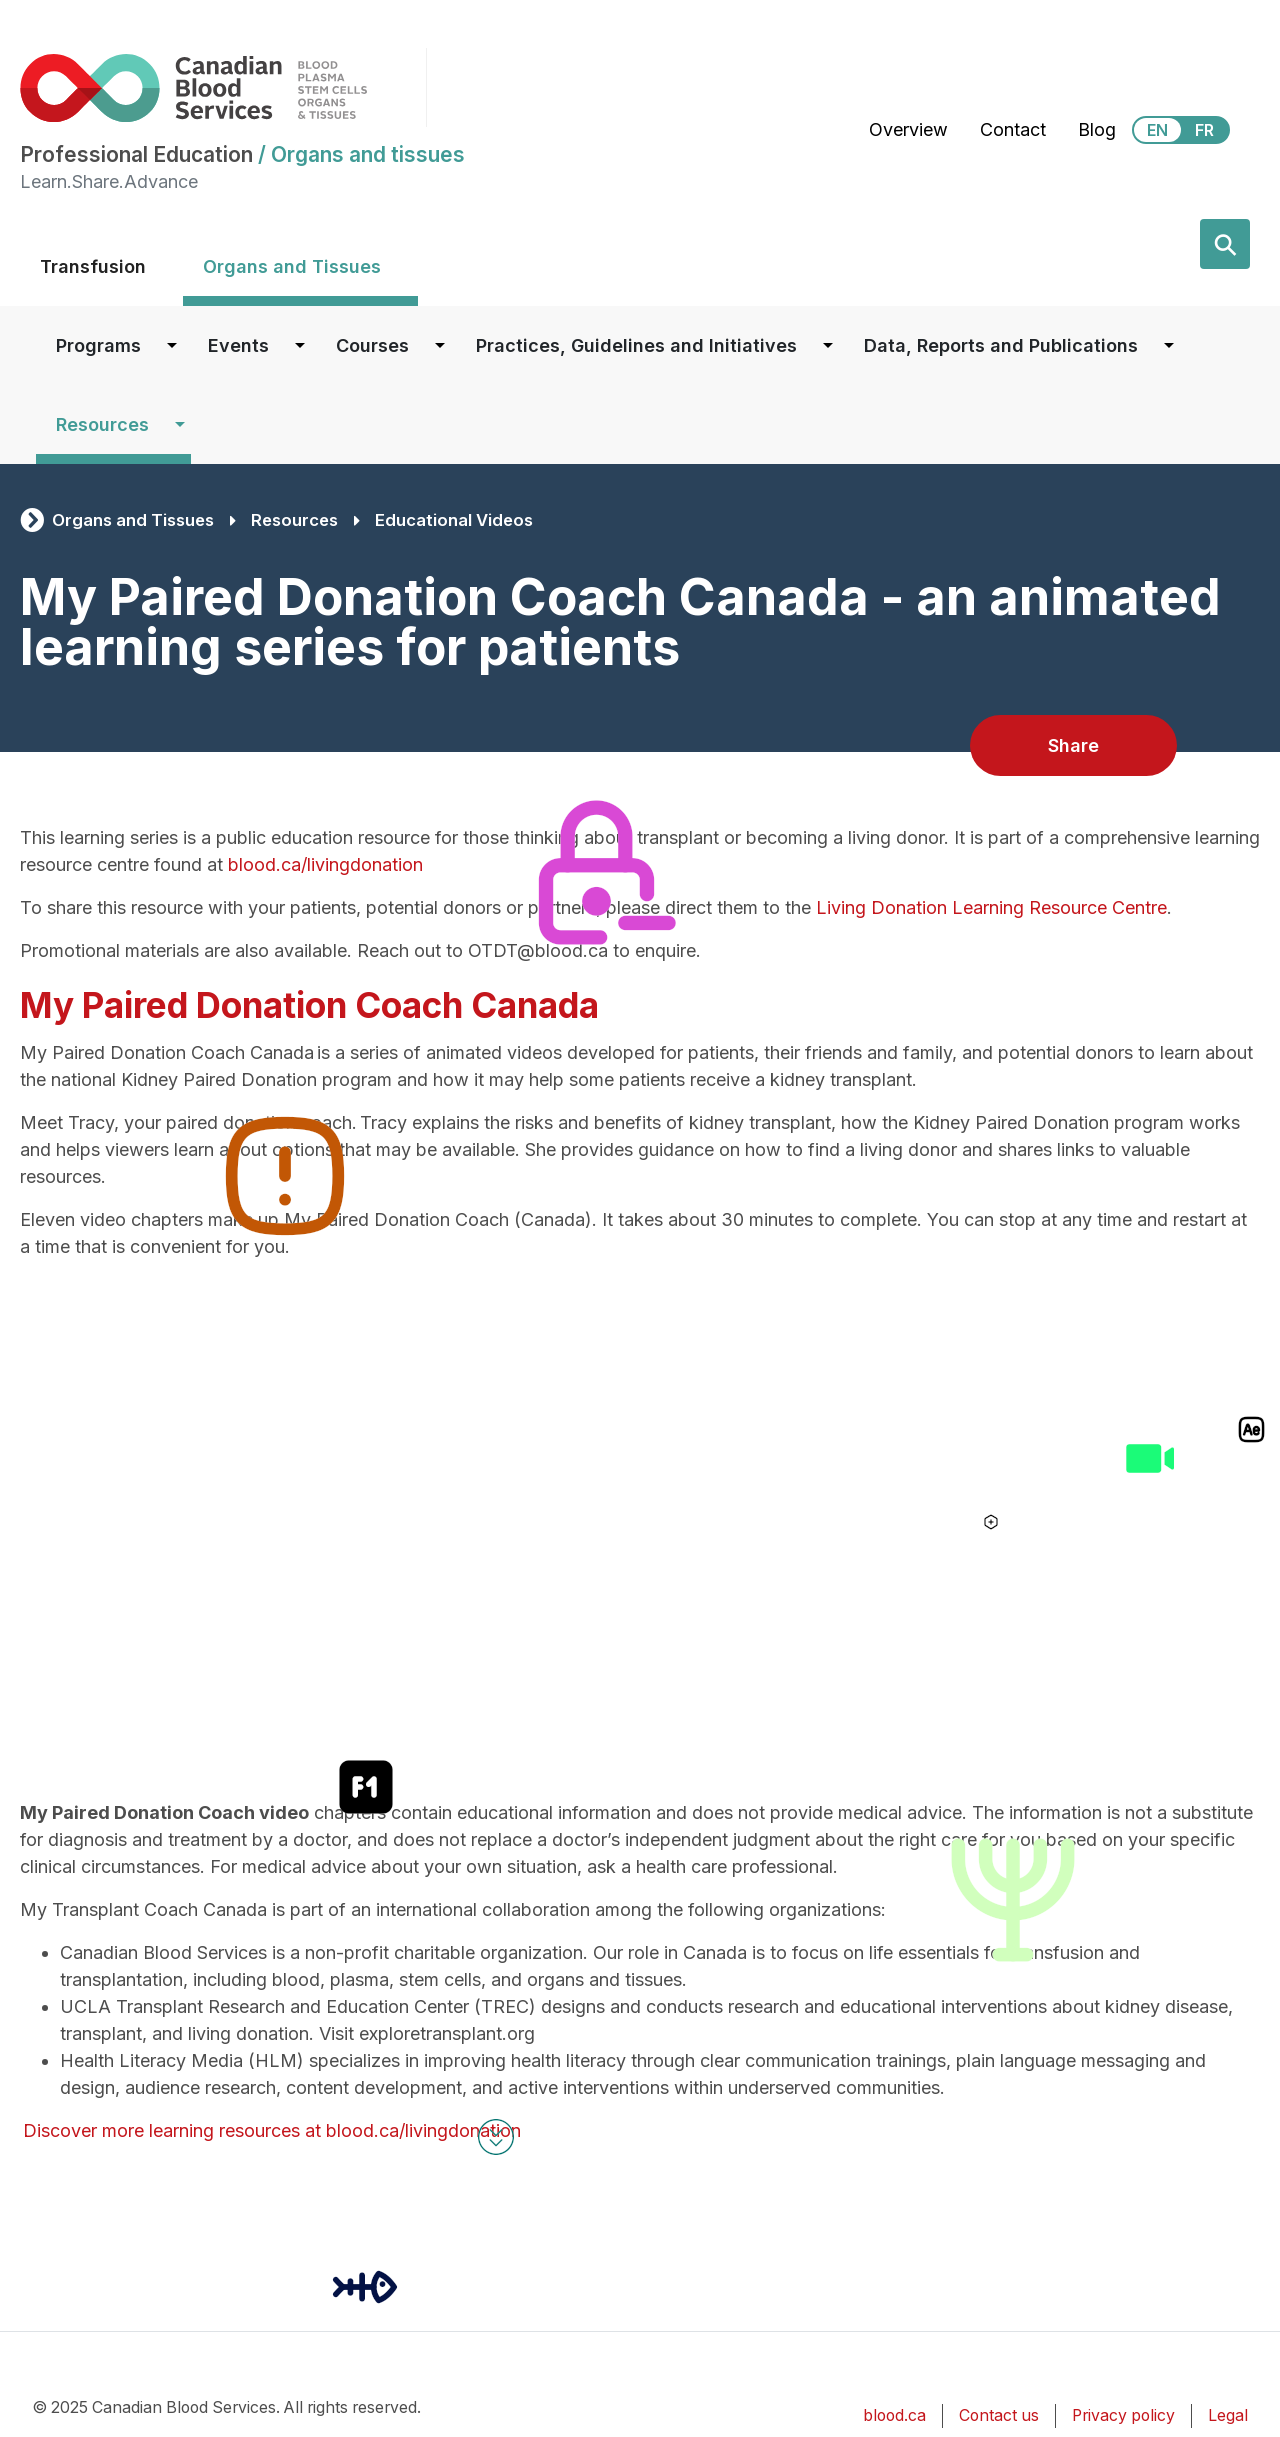  Describe the element at coordinates (1148, 1458) in the screenshot. I see `start a video call` at that location.